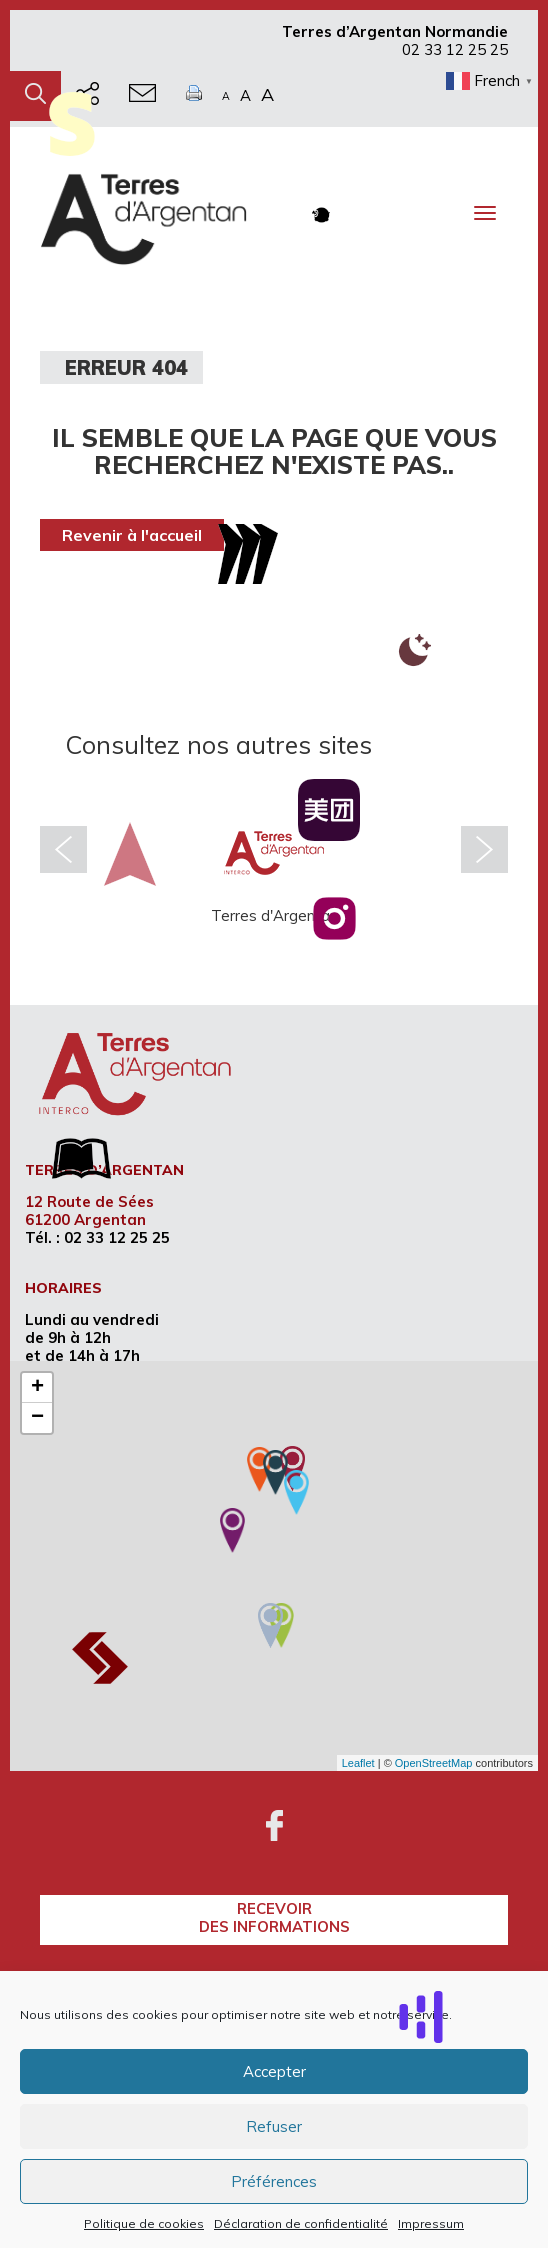  Describe the element at coordinates (248, 554) in the screenshot. I see `open Miro collaborative whiteboard app` at that location.